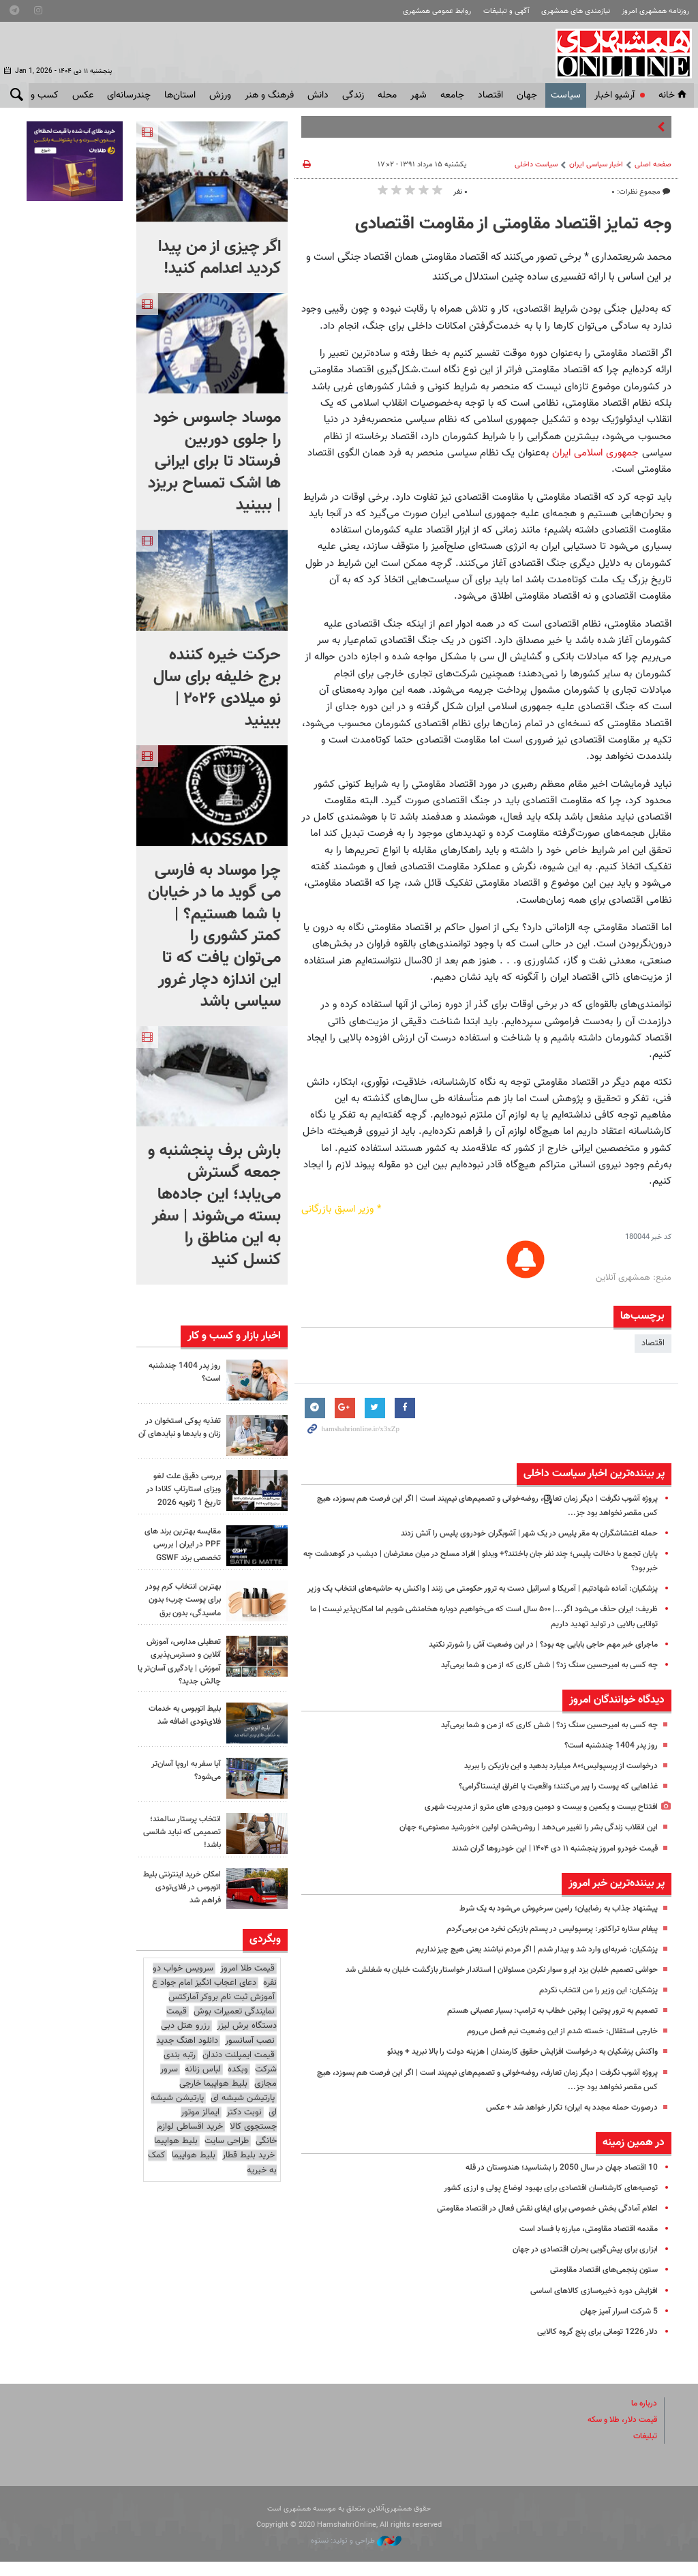 This screenshot has height=2576, width=698. Describe the element at coordinates (526, 1259) in the screenshot. I see `view notifications` at that location.